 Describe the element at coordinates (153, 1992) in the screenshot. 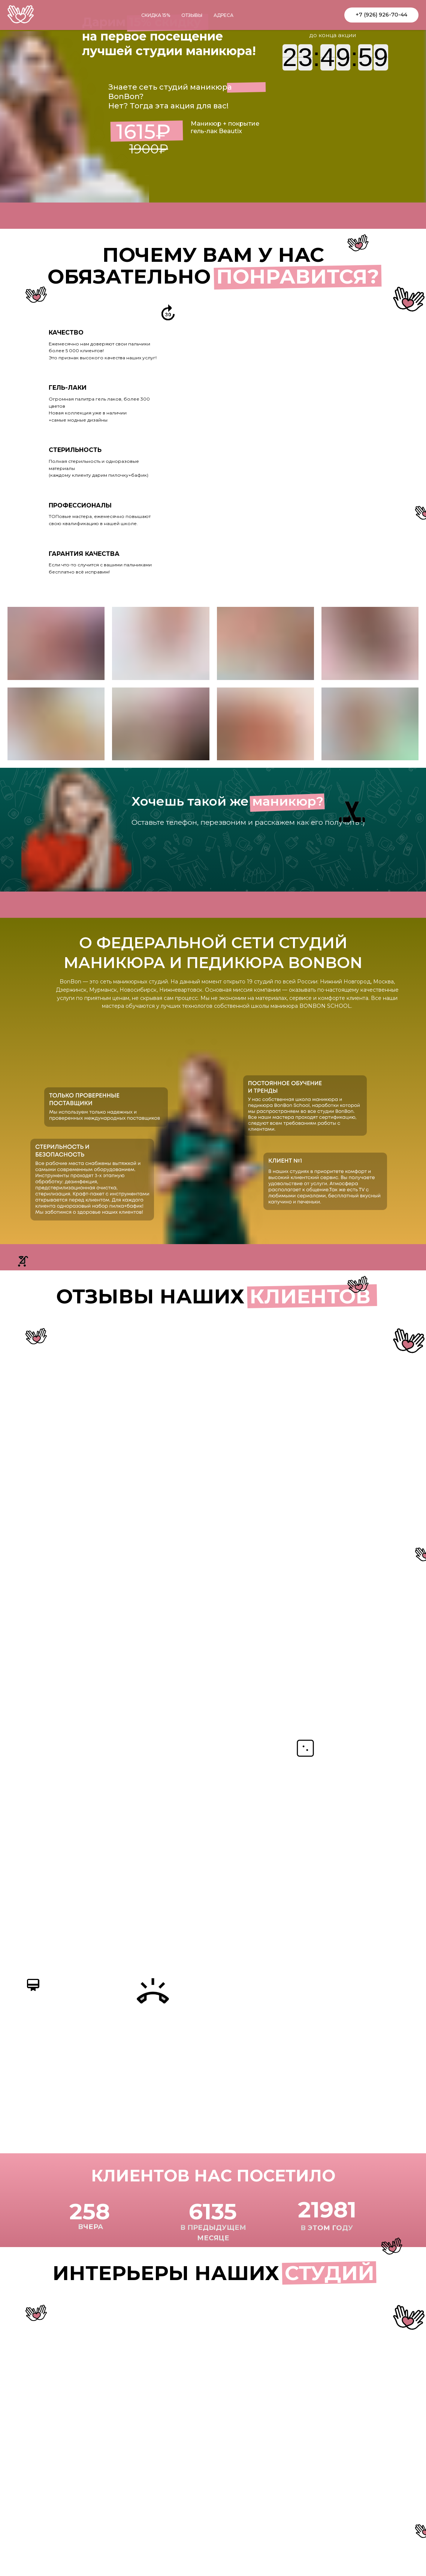

I see `incoming call ringing` at that location.